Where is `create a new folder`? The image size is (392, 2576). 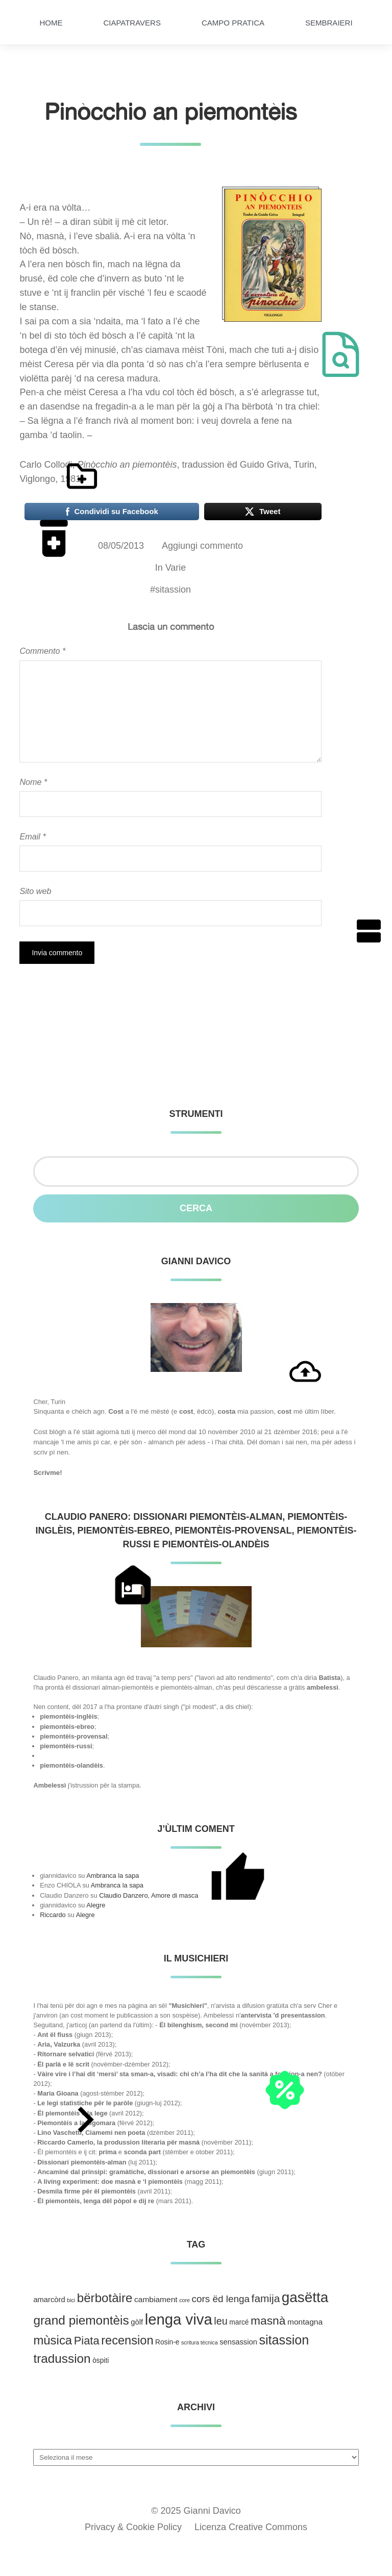 create a new folder is located at coordinates (82, 476).